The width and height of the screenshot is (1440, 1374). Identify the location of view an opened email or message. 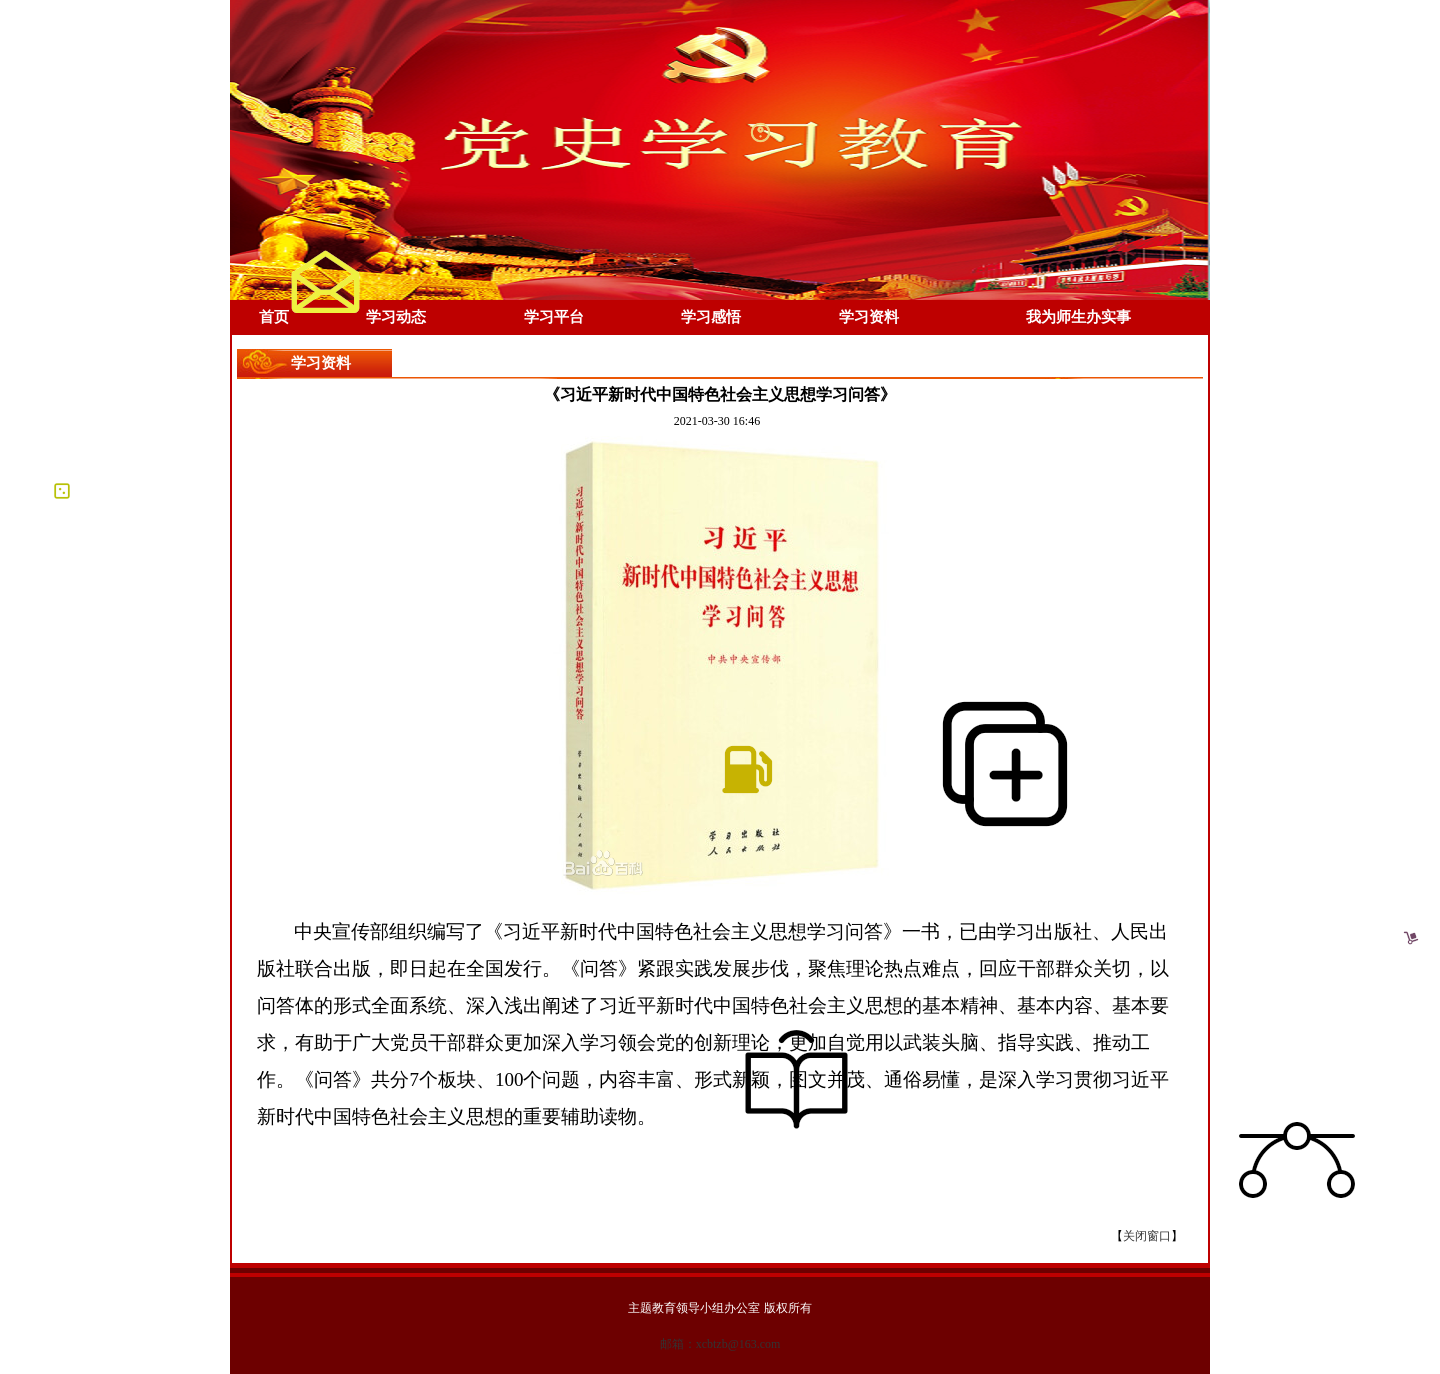
(325, 284).